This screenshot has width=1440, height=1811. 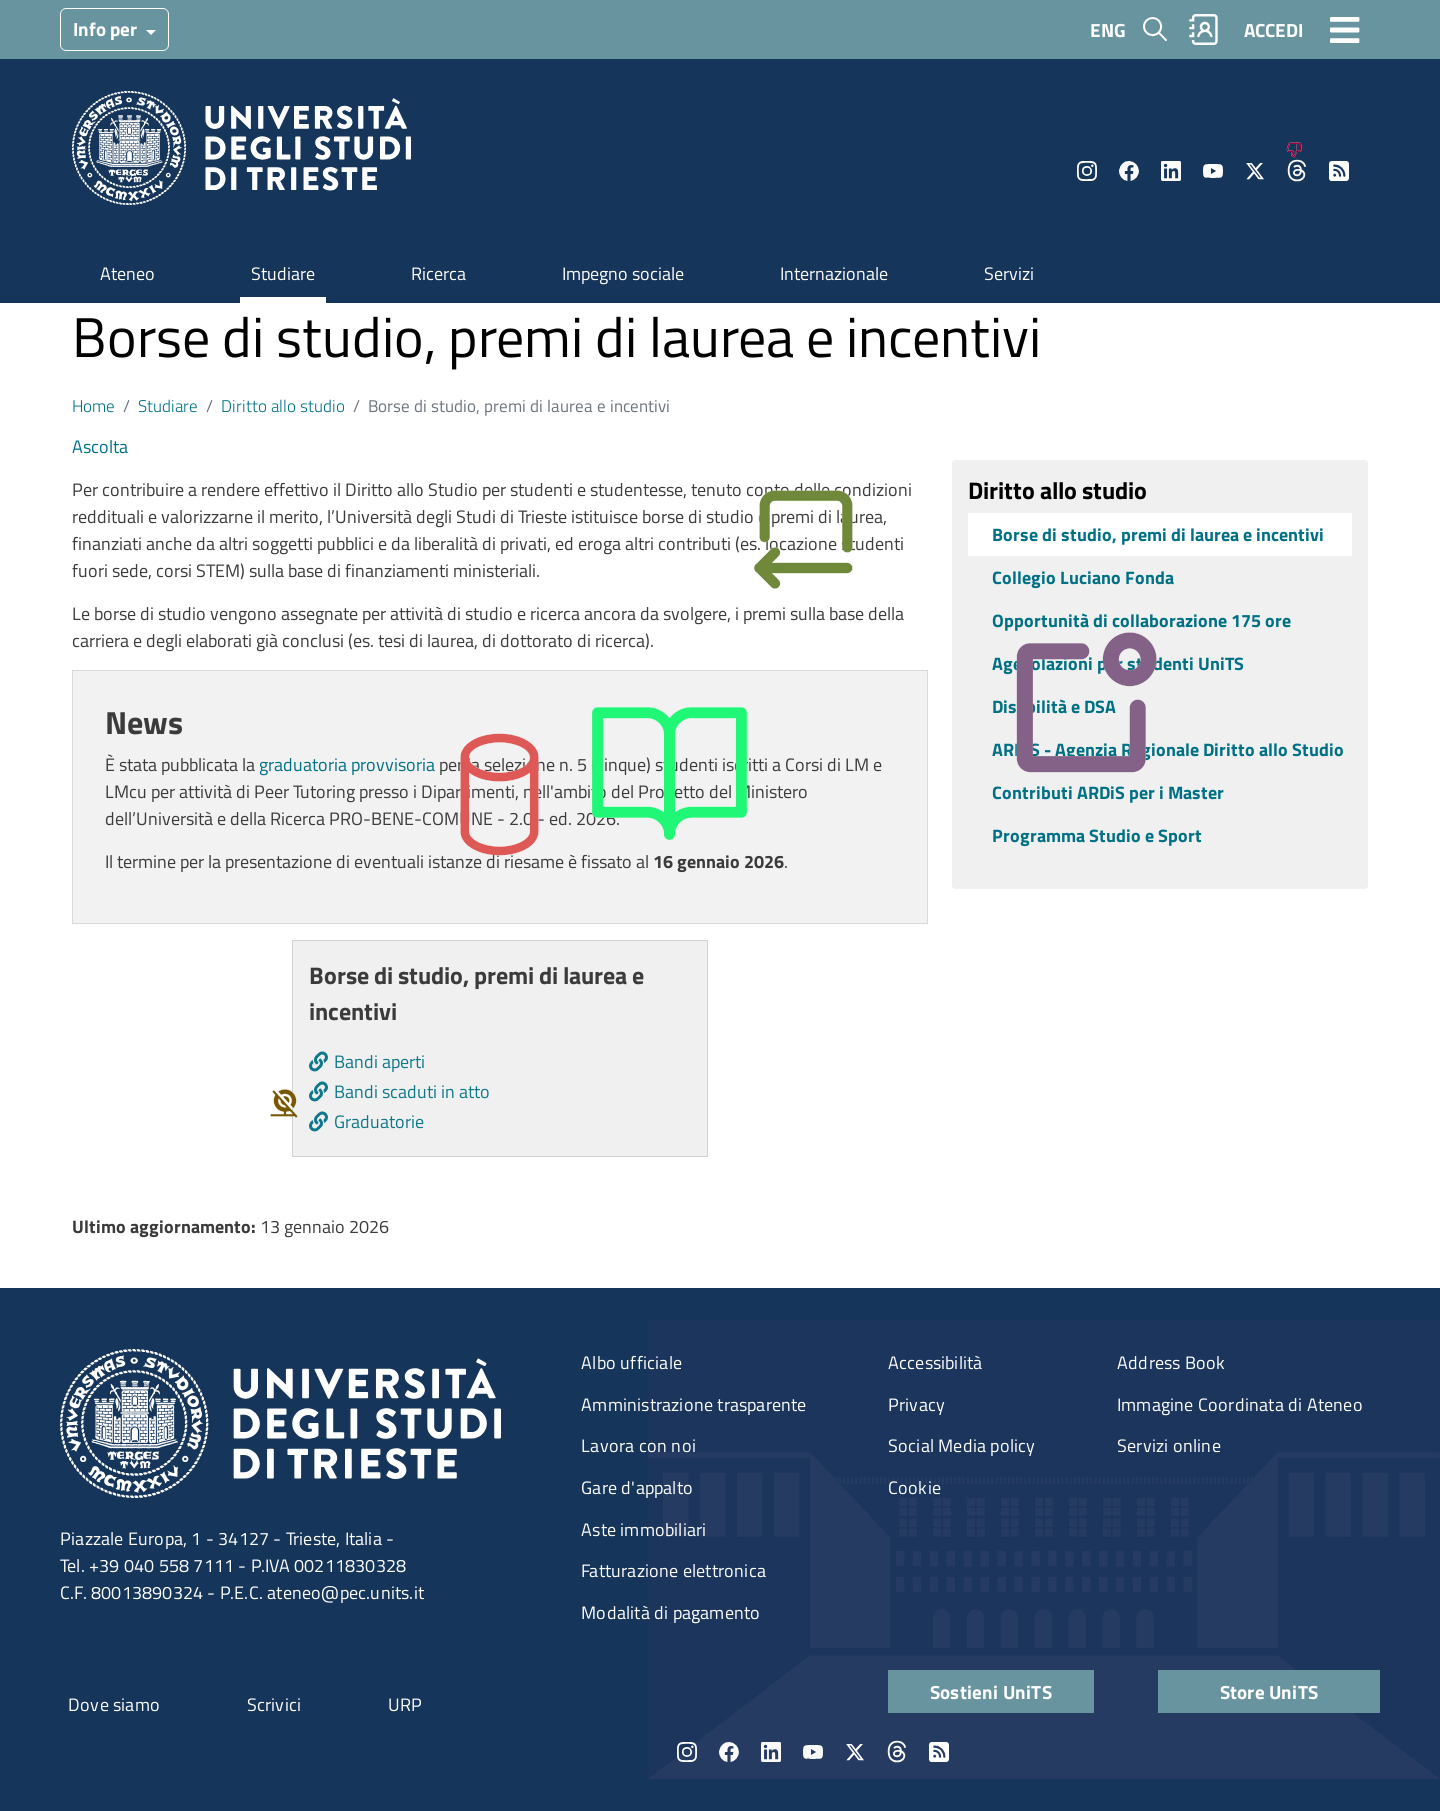 I want to click on represents a database or data storage, so click(x=499, y=794).